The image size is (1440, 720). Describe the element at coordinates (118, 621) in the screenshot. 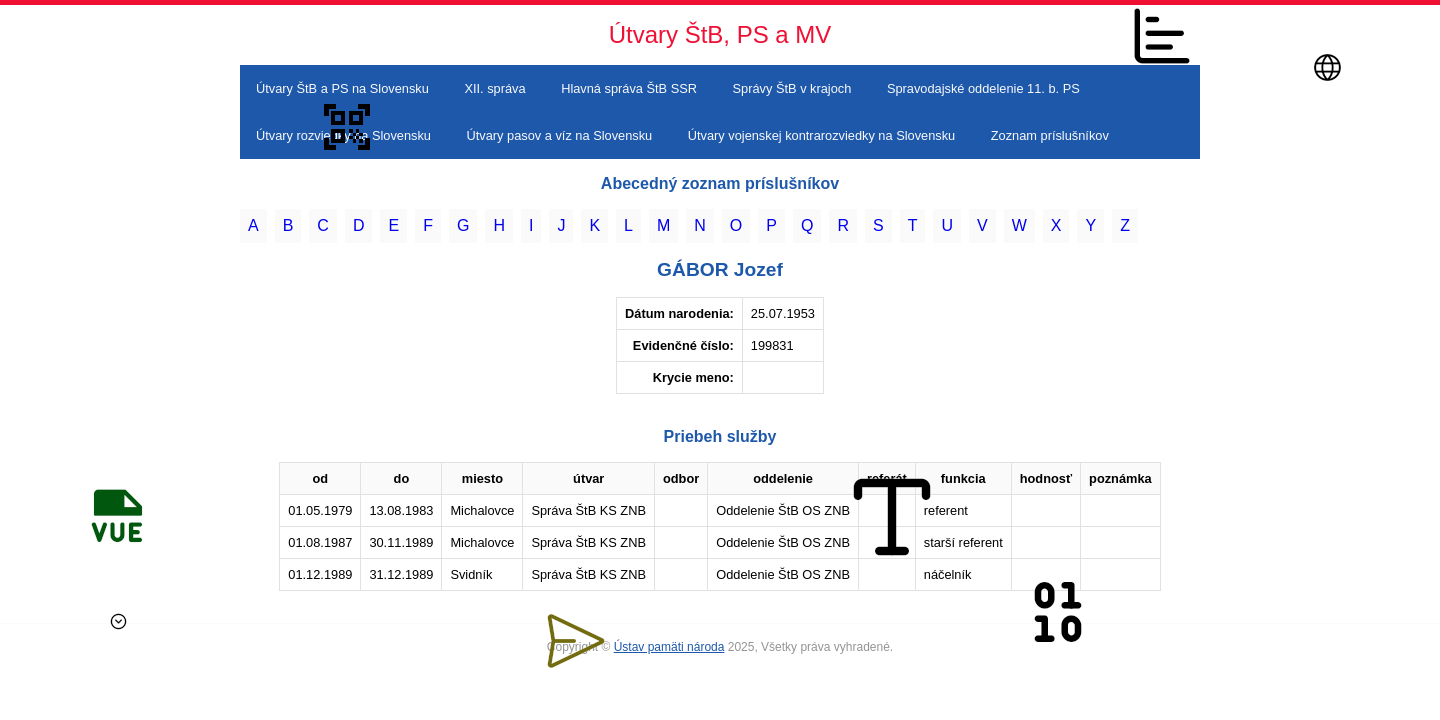

I see `expand to show more content` at that location.